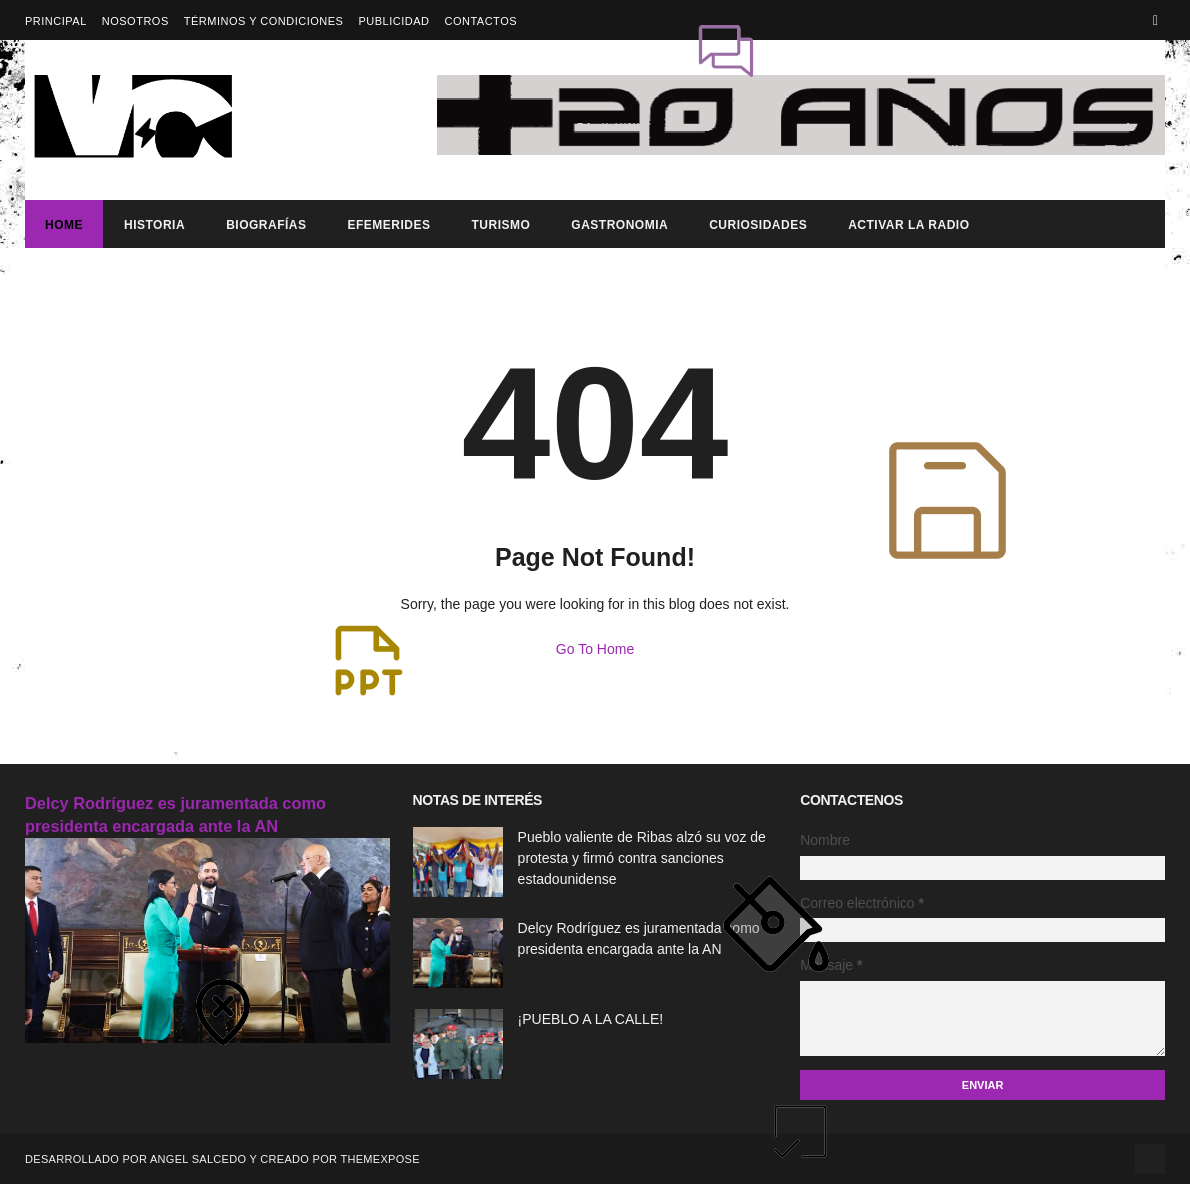 This screenshot has height=1184, width=1190. What do you see at coordinates (146, 133) in the screenshot?
I see `indicates fast or instant action` at bounding box center [146, 133].